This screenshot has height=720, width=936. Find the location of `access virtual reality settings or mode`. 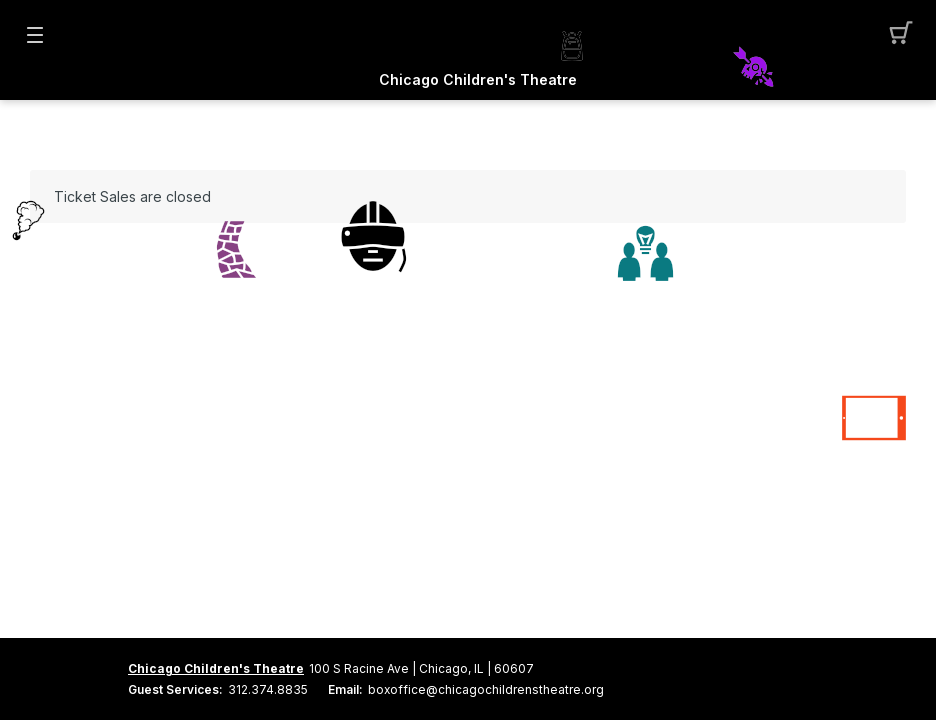

access virtual reality settings or mode is located at coordinates (373, 236).